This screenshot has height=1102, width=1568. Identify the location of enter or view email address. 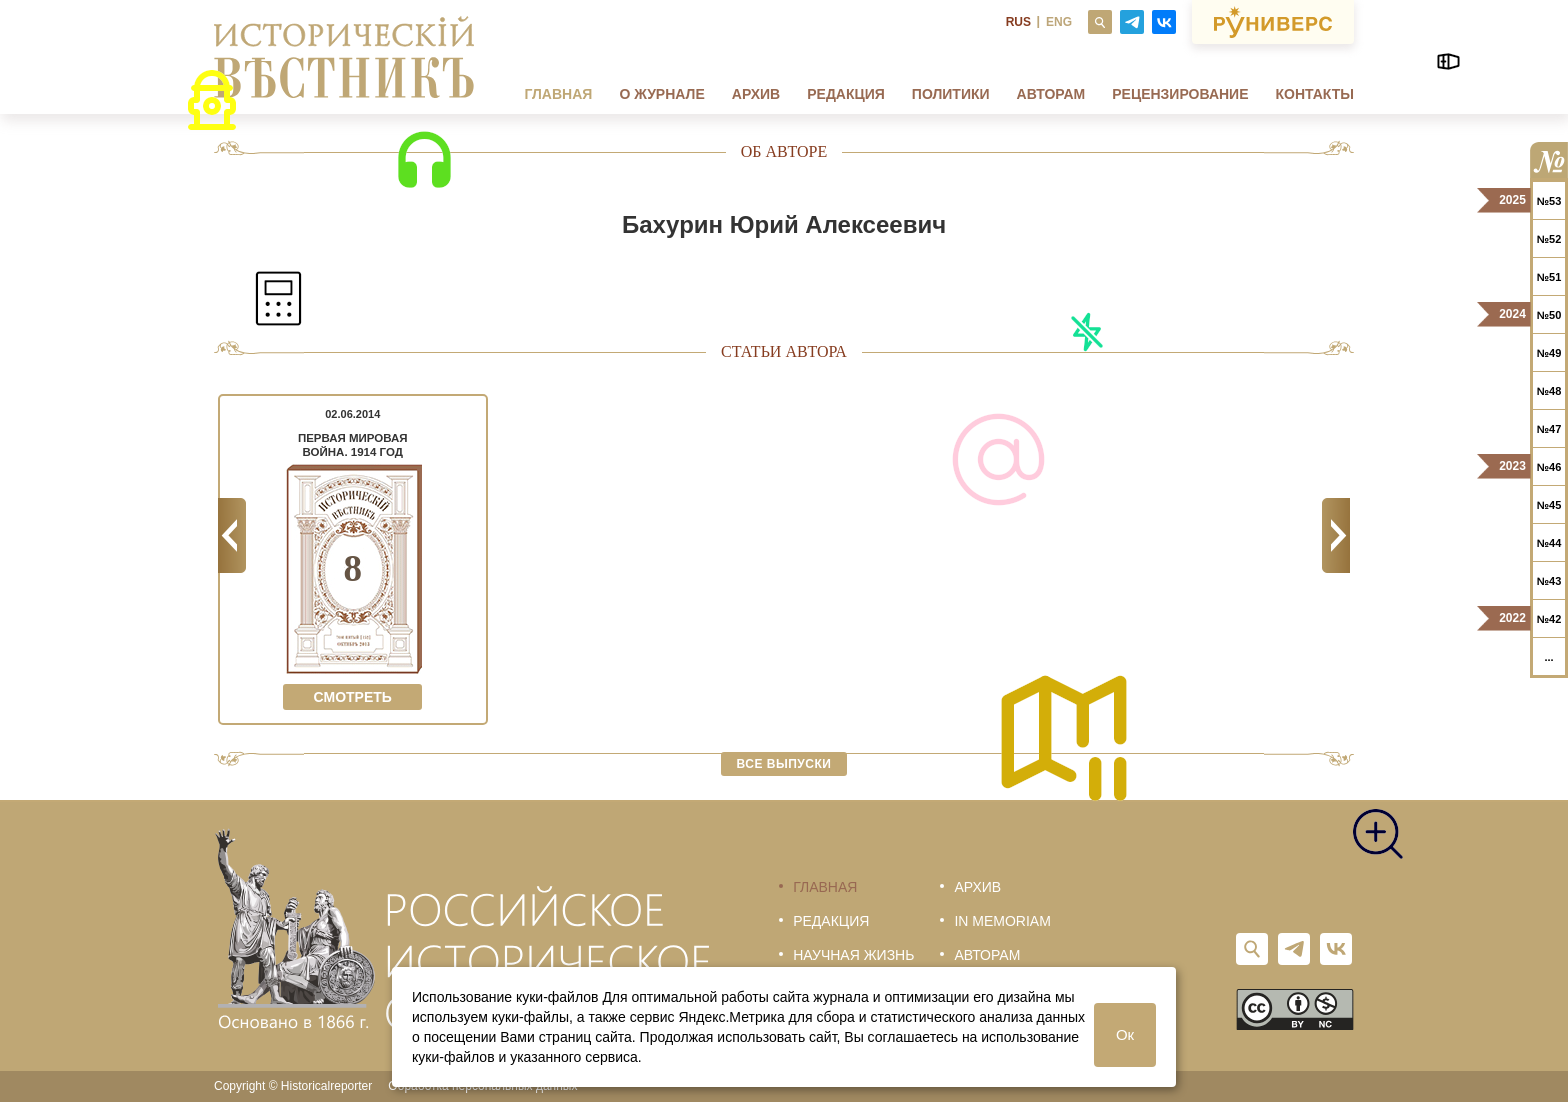
(998, 459).